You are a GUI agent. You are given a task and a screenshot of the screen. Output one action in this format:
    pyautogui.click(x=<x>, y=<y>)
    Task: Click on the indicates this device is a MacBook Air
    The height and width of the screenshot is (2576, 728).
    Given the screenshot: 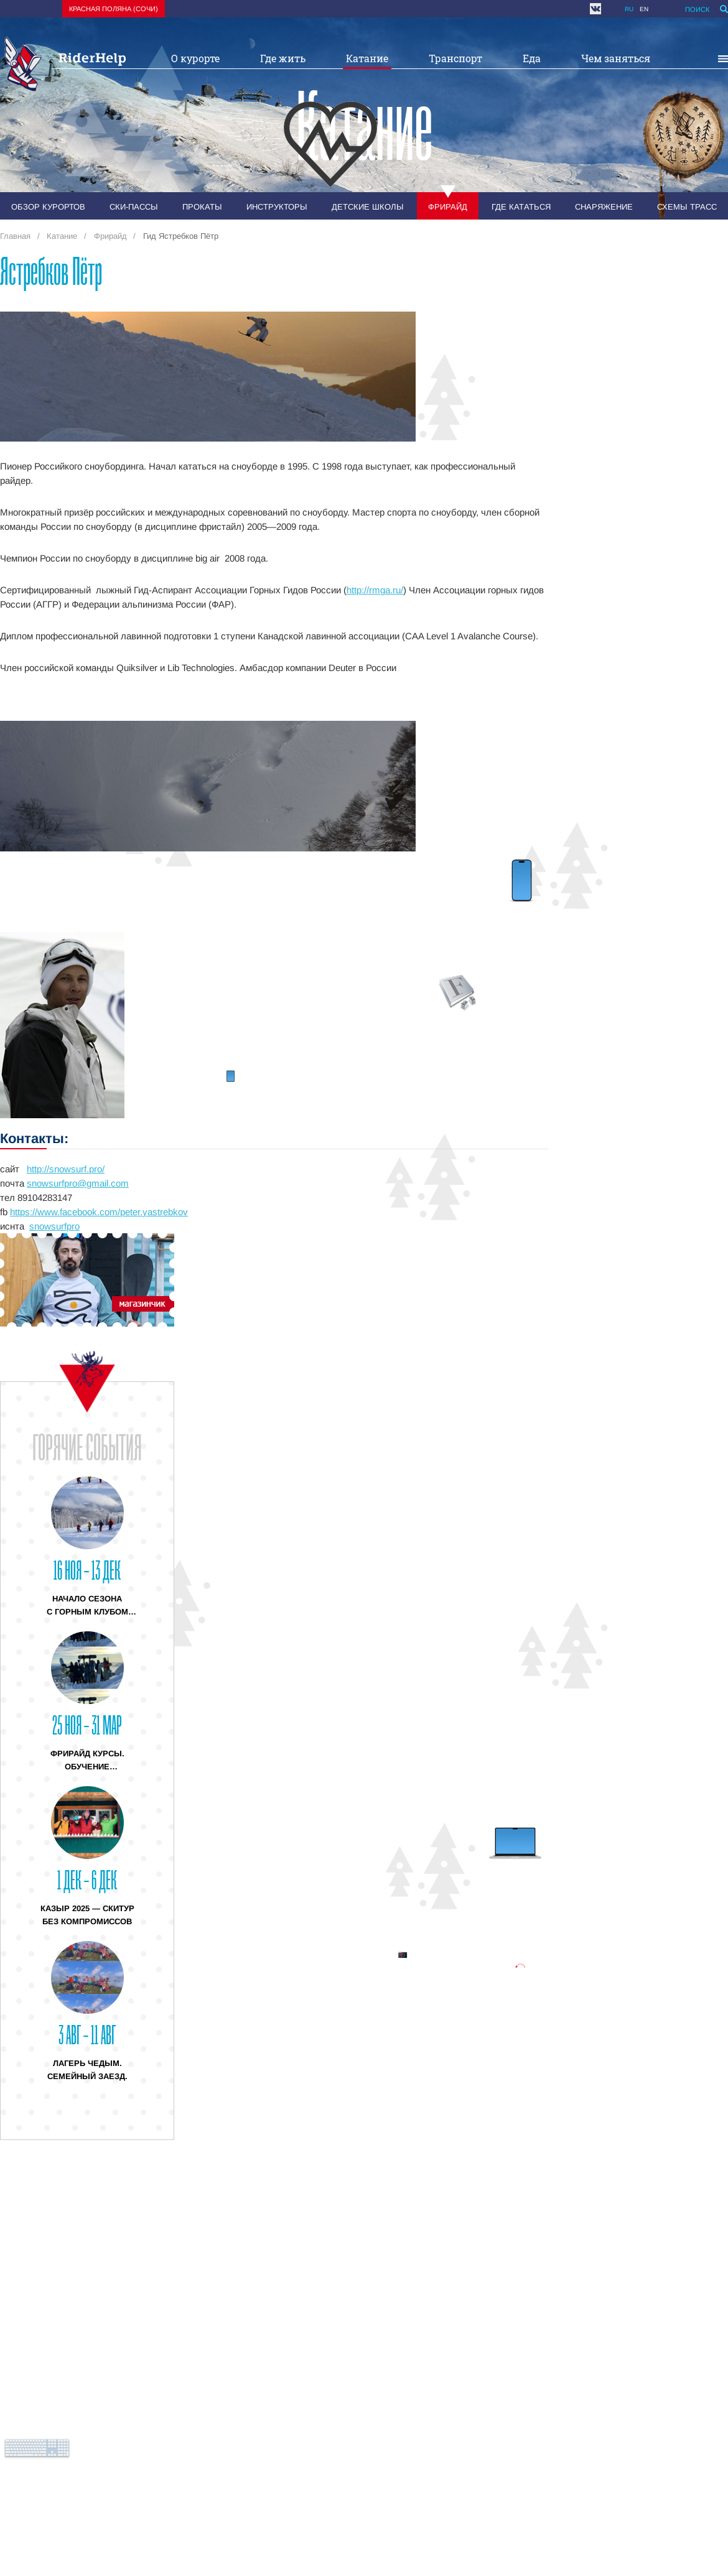 What is the action you would take?
    pyautogui.click(x=515, y=1838)
    